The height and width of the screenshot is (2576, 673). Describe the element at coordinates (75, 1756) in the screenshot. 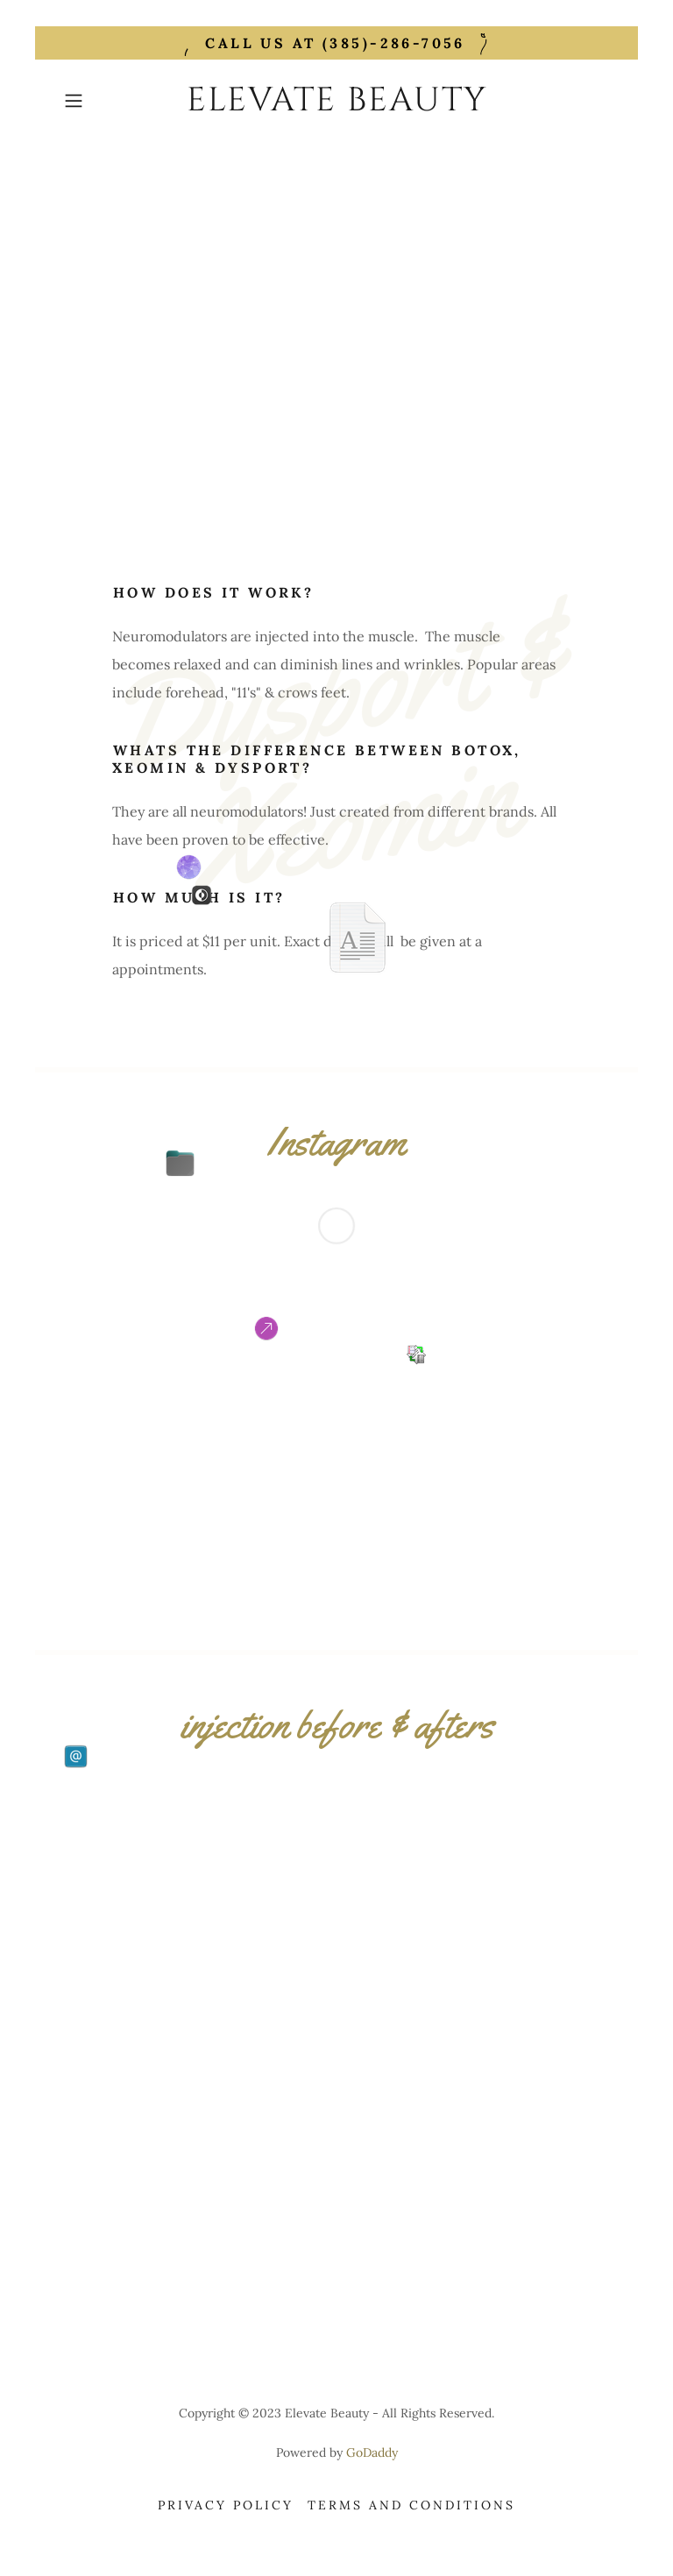

I see `access online accounts settings` at that location.